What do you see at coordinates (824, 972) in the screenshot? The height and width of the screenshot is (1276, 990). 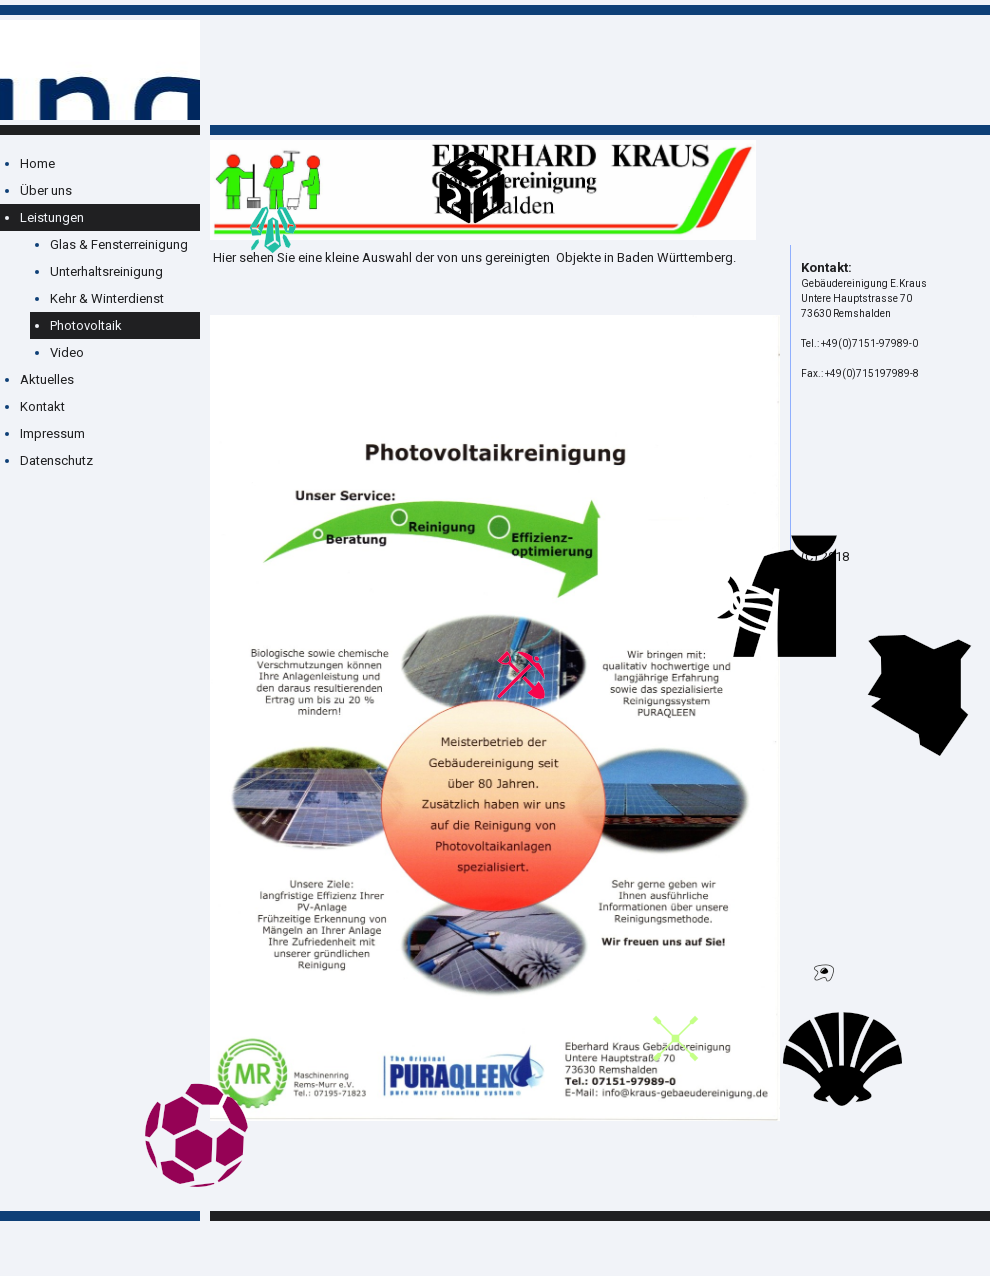 I see `ingredient icon for cooking or recipe apps` at bounding box center [824, 972].